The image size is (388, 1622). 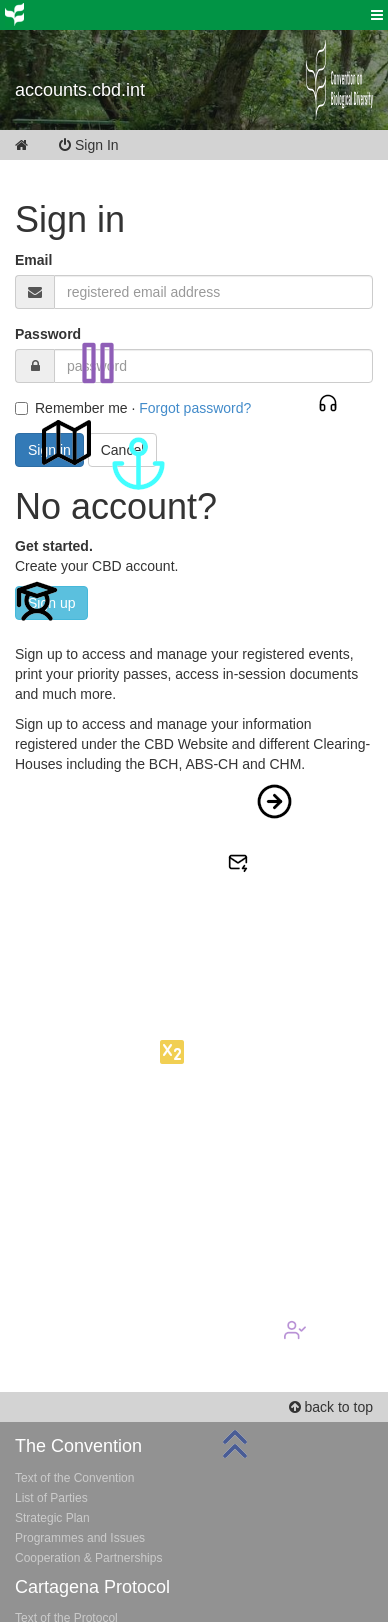 I want to click on send message with high priority, so click(x=238, y=862).